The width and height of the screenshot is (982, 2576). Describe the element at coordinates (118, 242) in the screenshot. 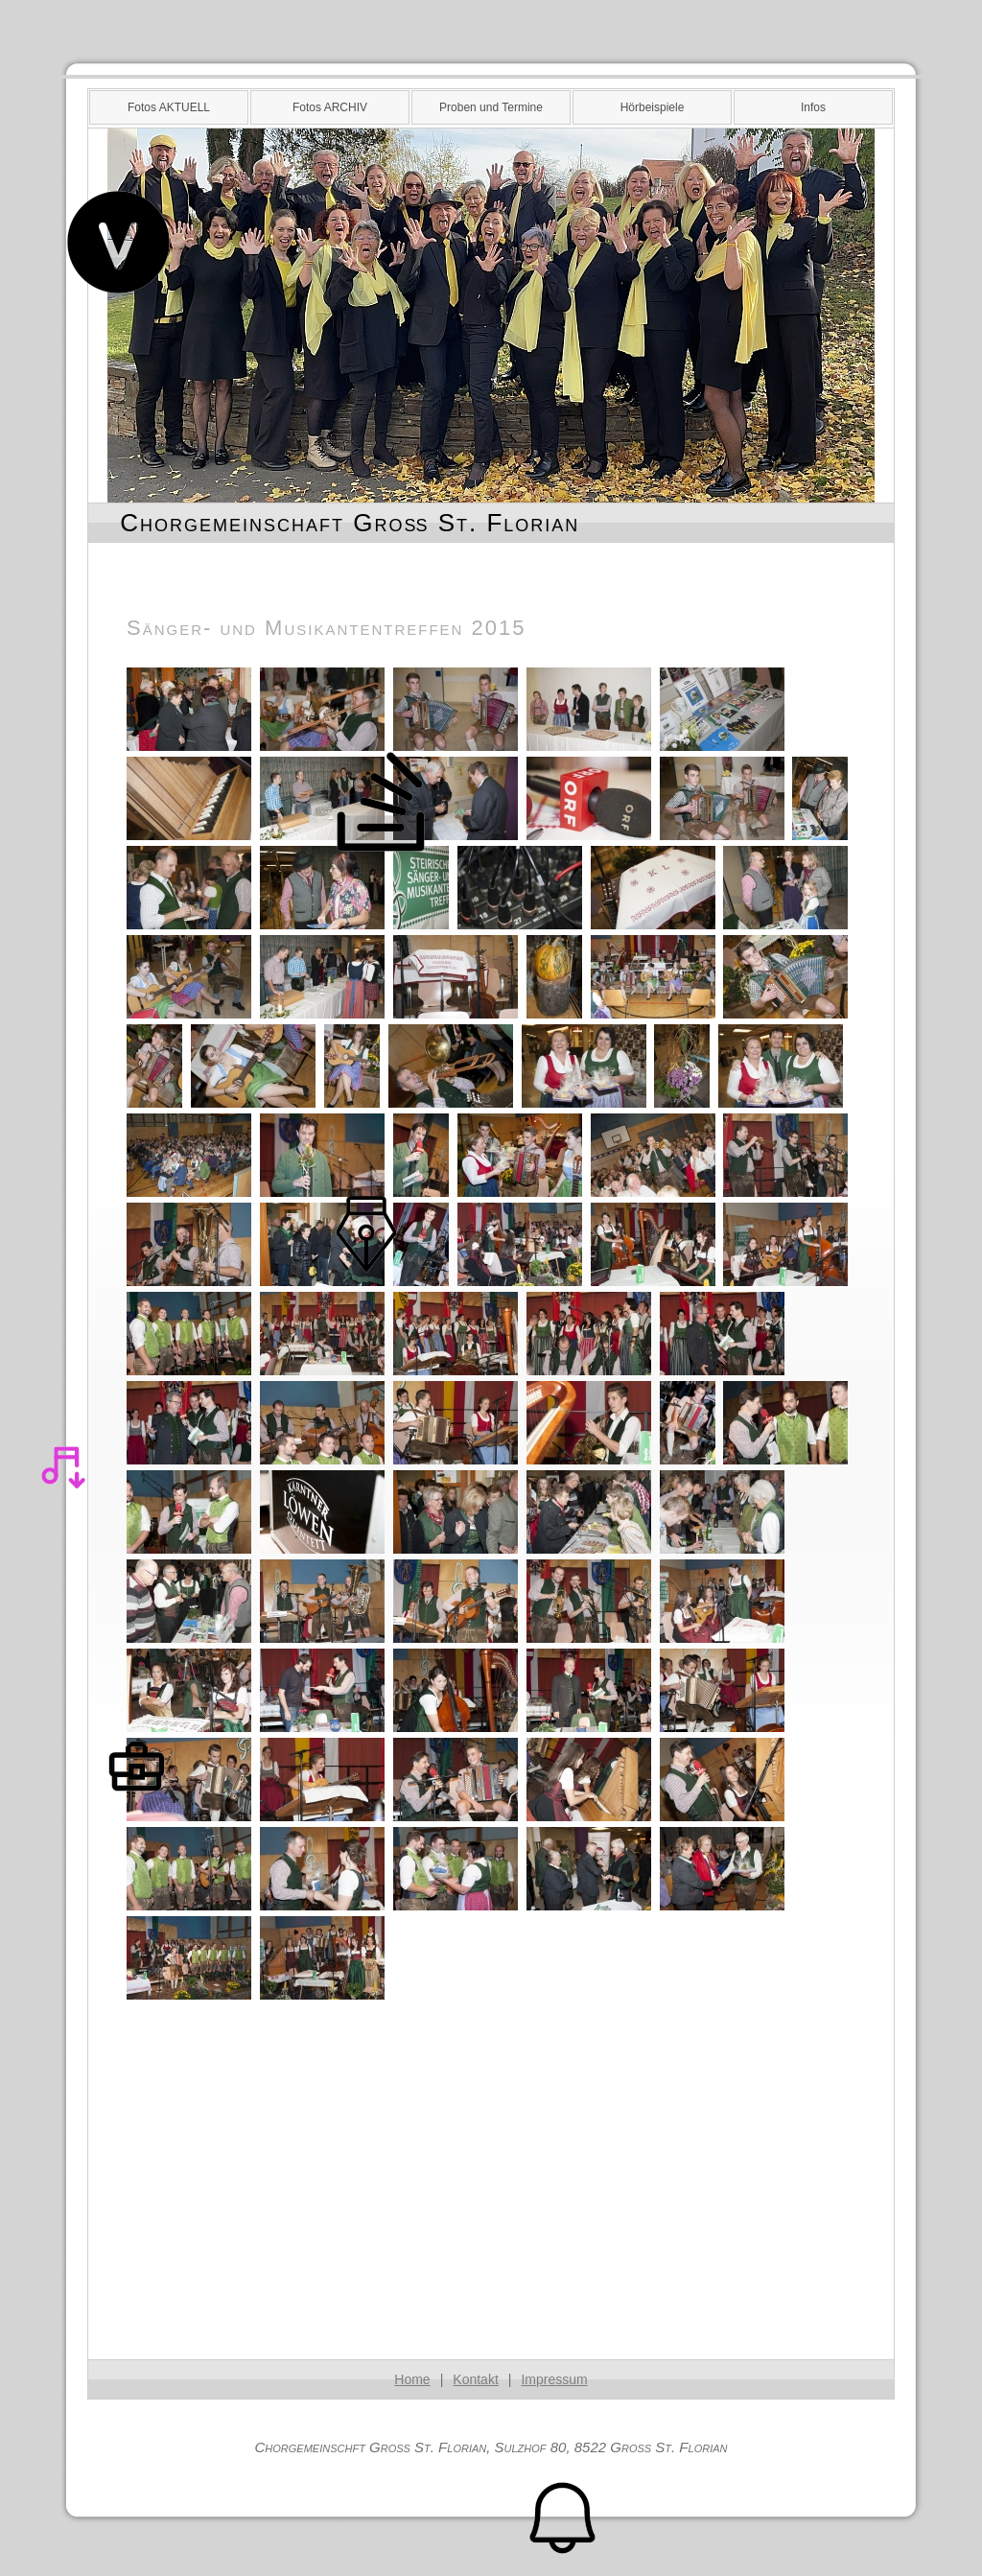

I see `indicates a verified status or account` at that location.